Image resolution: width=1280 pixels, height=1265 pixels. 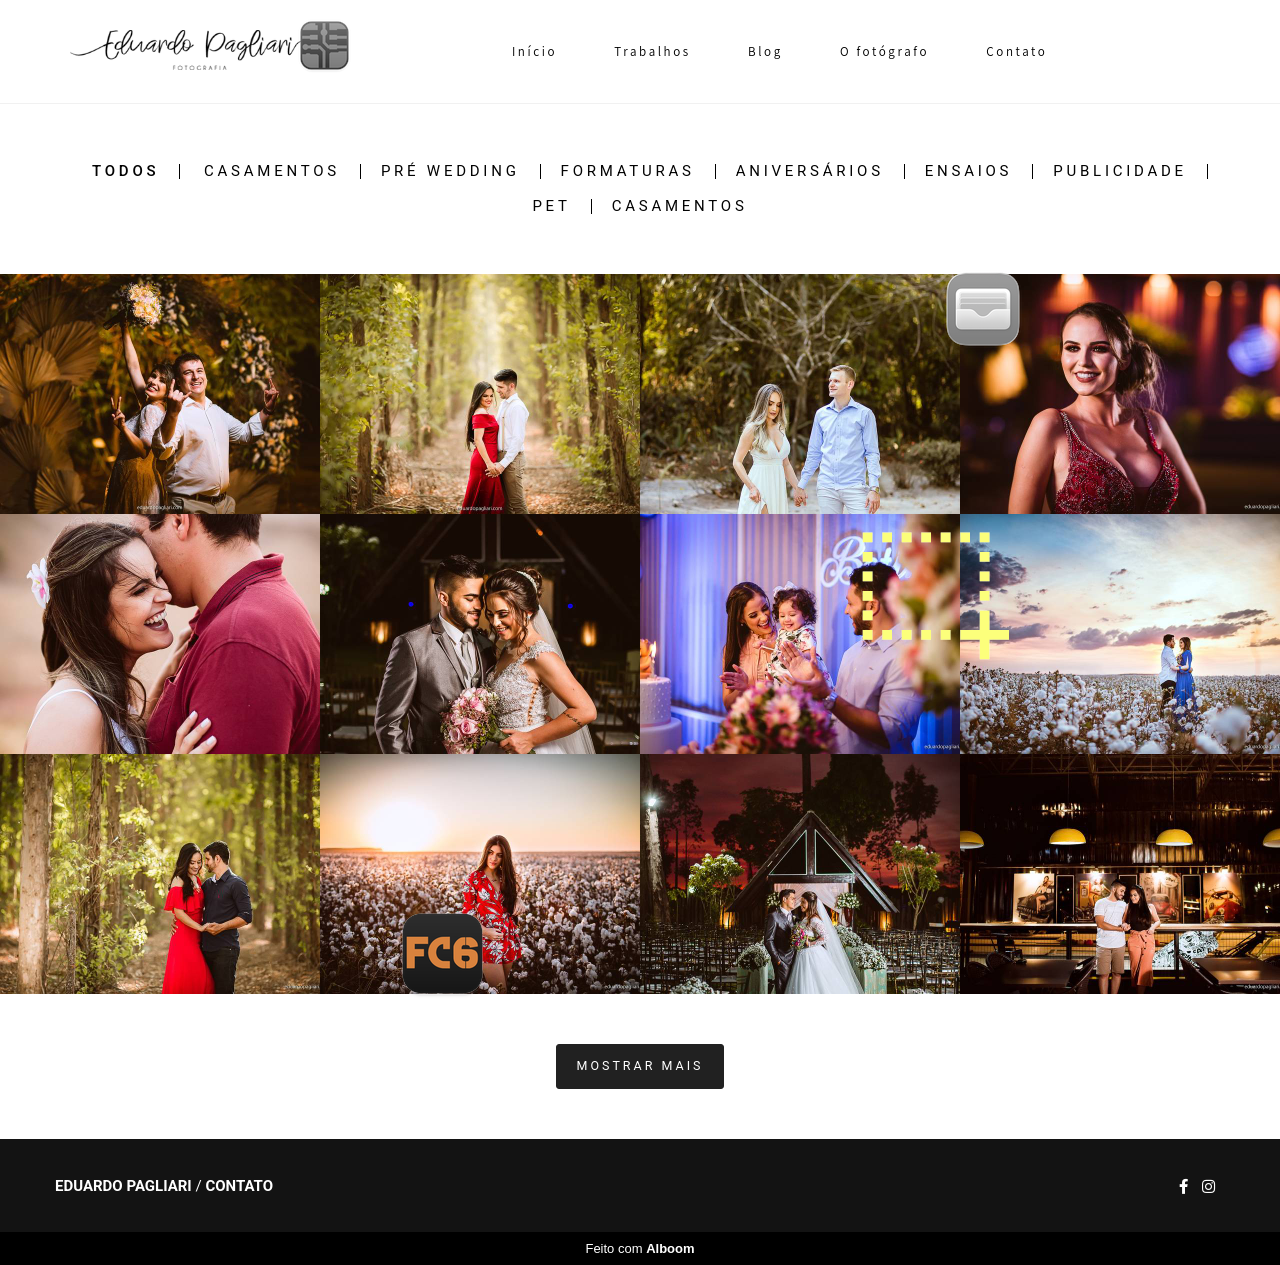 What do you see at coordinates (931, 591) in the screenshot?
I see `take a screenshot of a selected area` at bounding box center [931, 591].